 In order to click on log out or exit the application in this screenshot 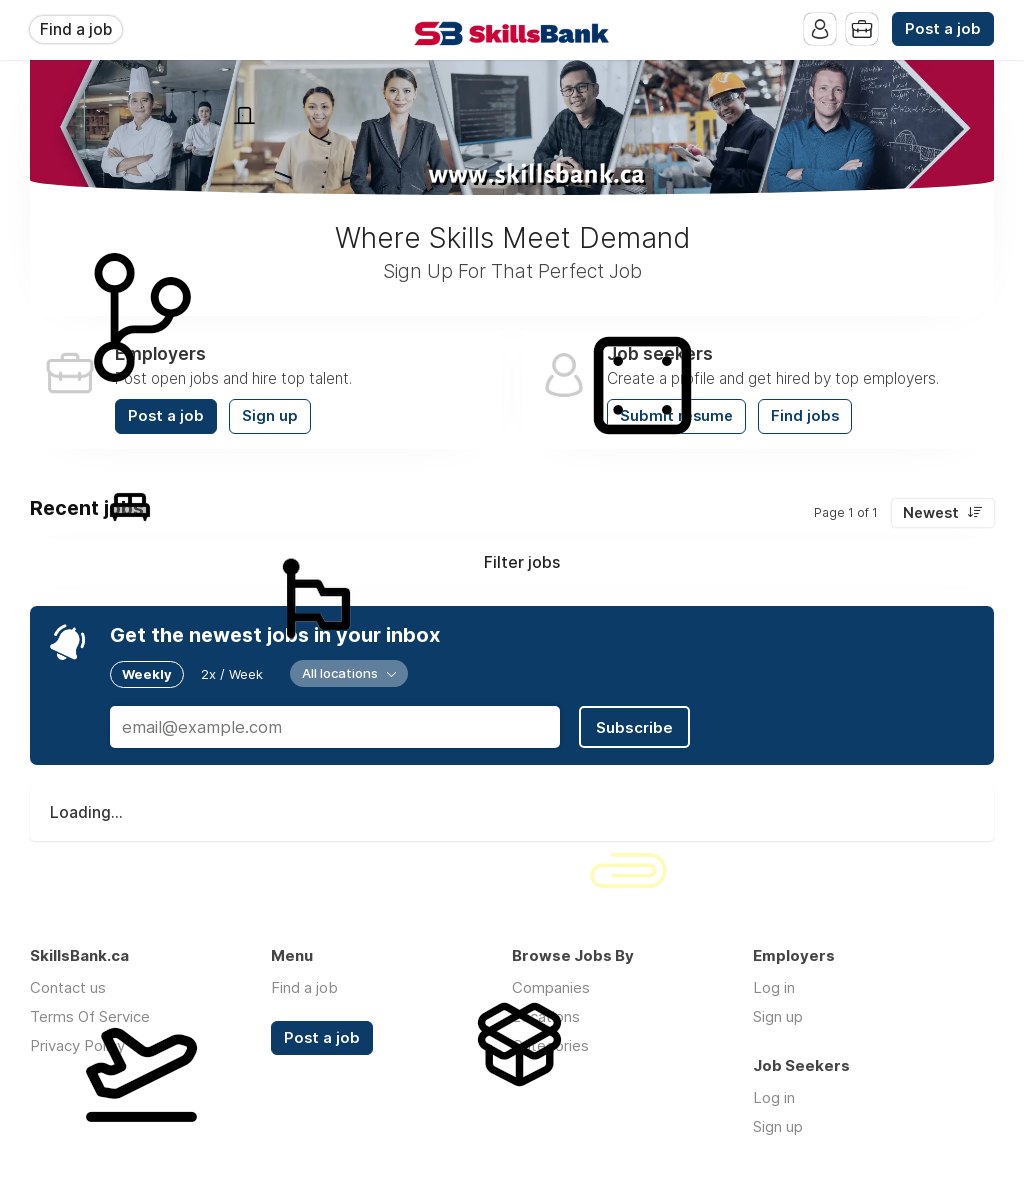, I will do `click(244, 115)`.